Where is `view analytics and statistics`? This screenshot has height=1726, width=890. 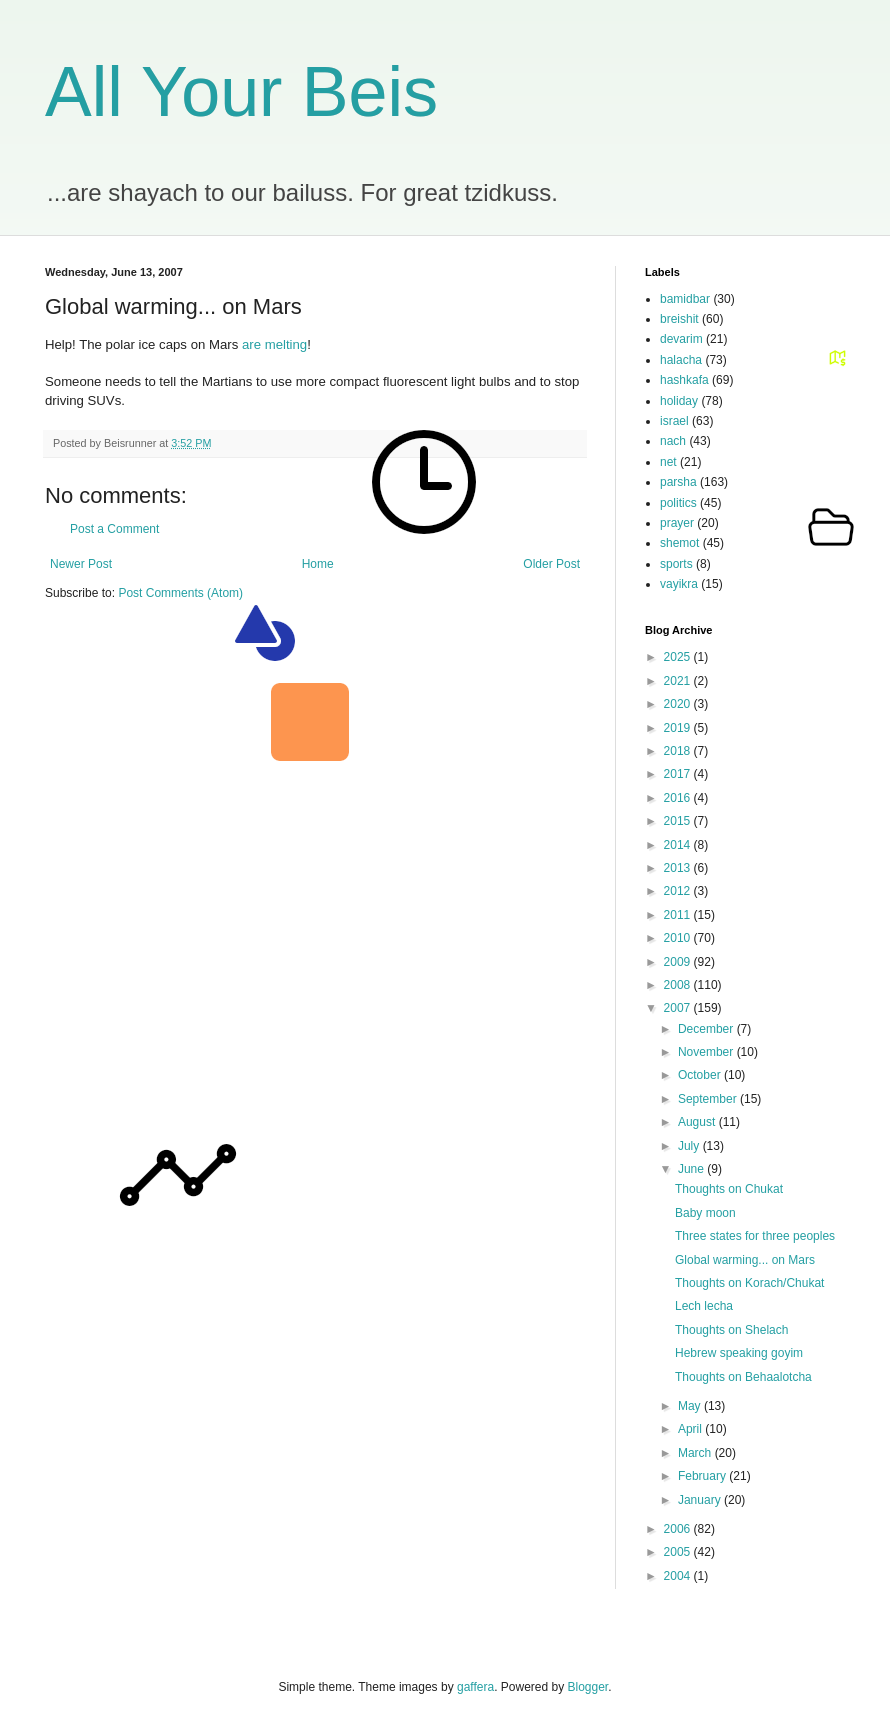 view analytics and statistics is located at coordinates (178, 1175).